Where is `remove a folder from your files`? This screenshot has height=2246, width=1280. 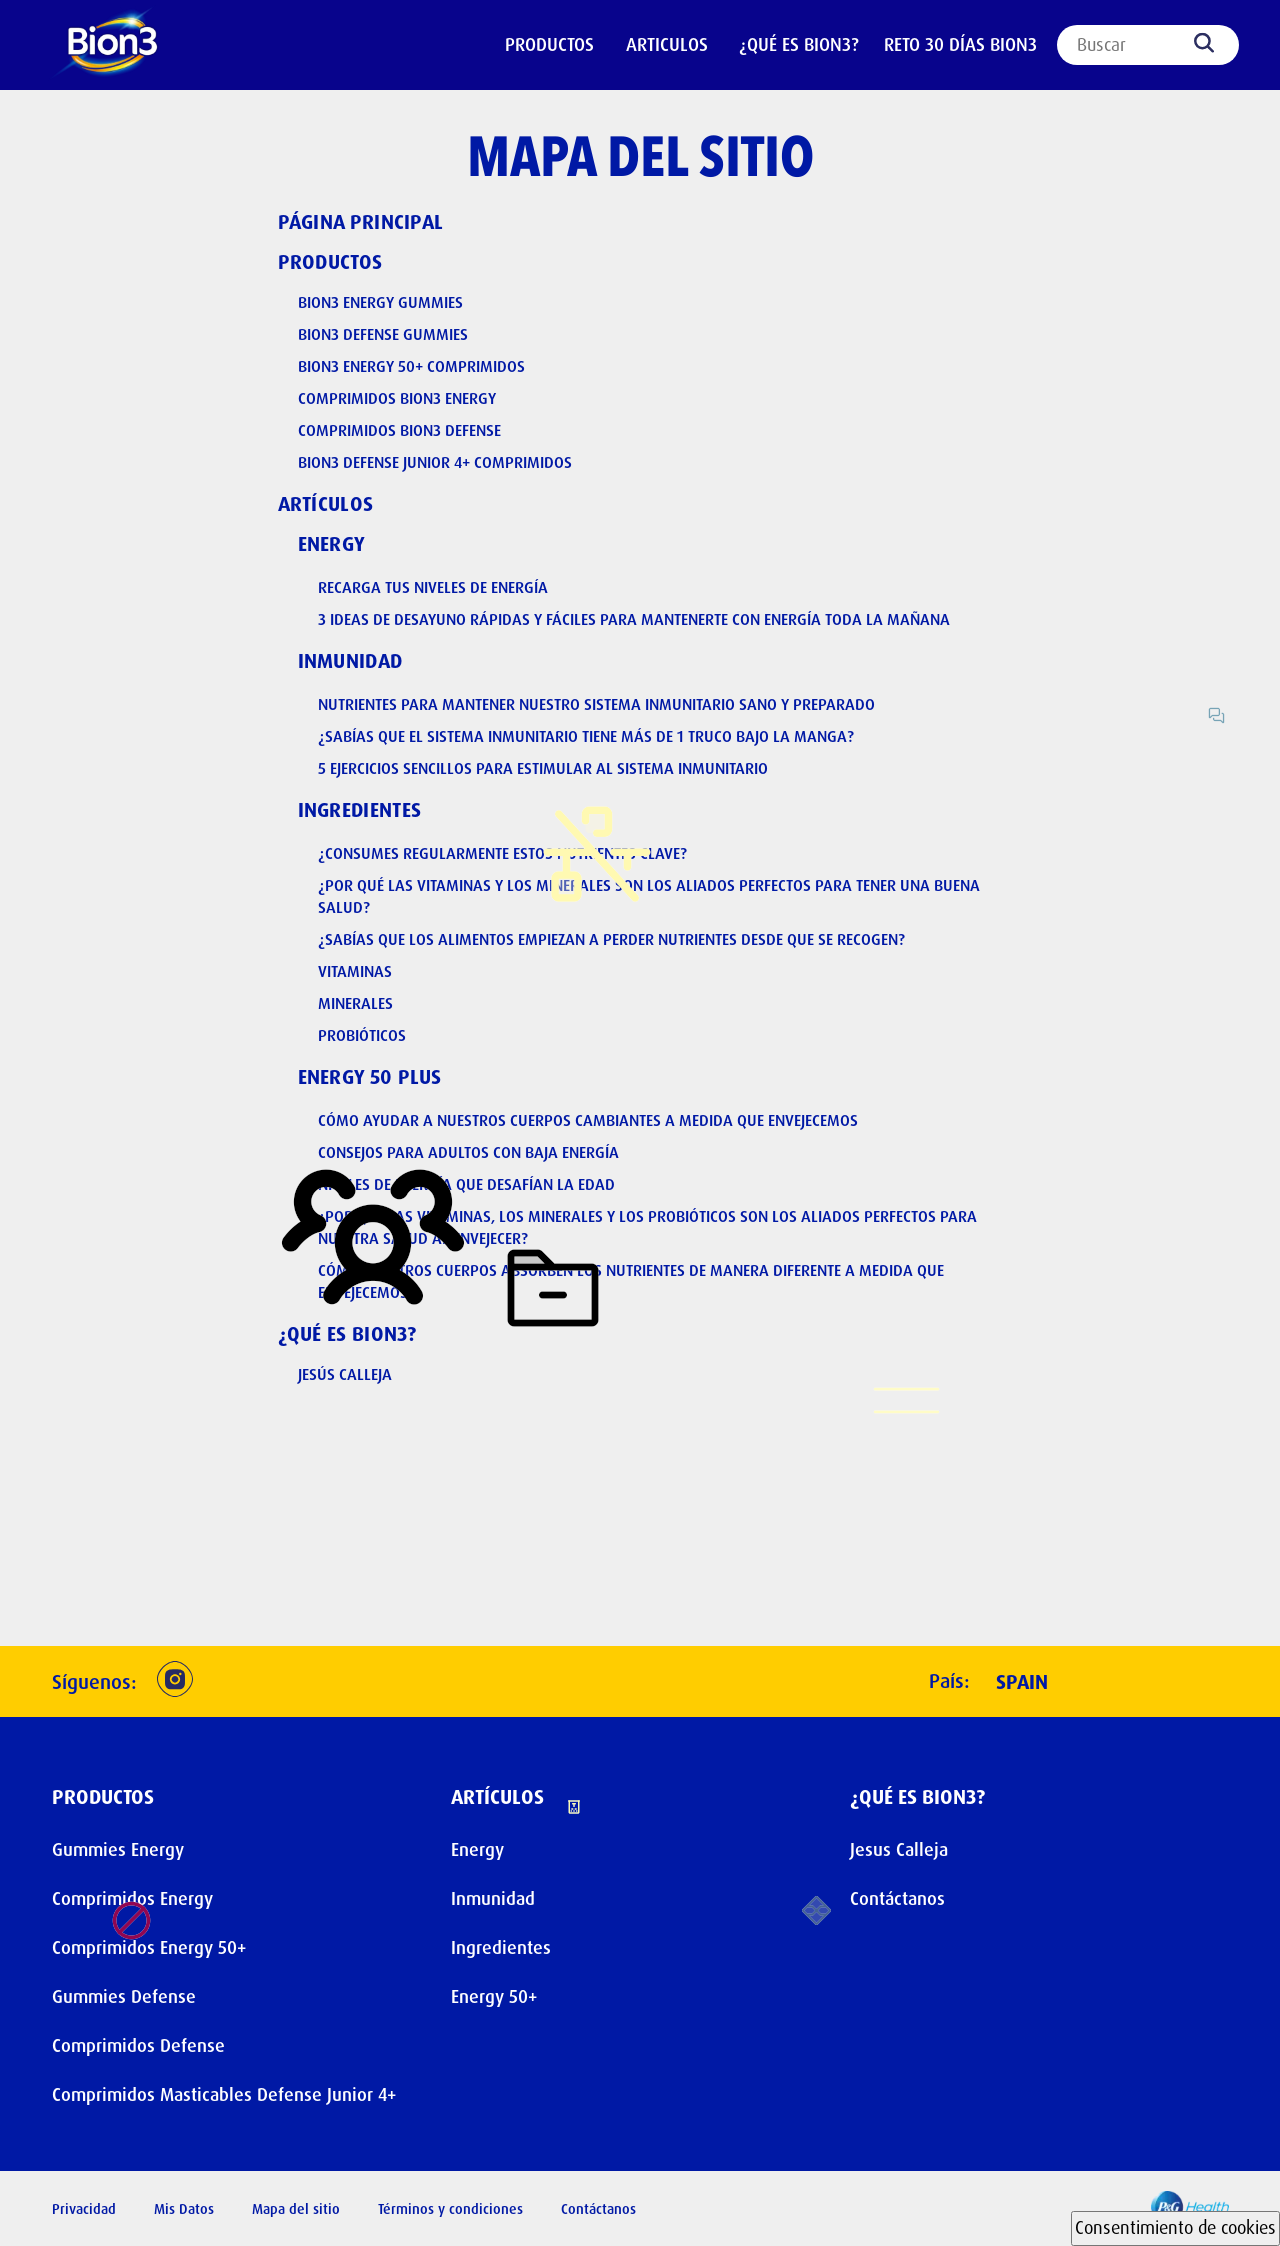 remove a folder from your files is located at coordinates (553, 1288).